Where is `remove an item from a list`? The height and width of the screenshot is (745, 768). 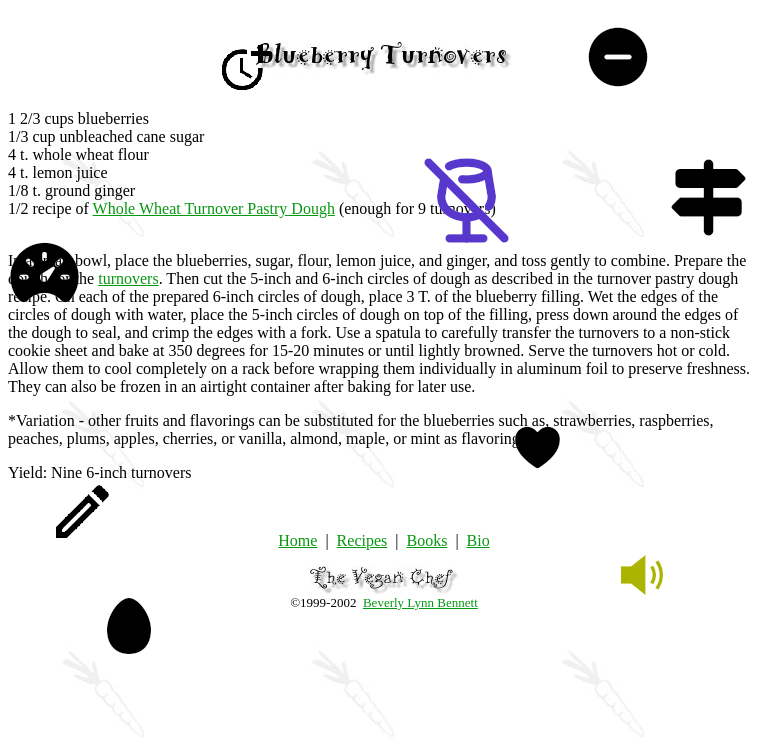 remove an item from a list is located at coordinates (618, 57).